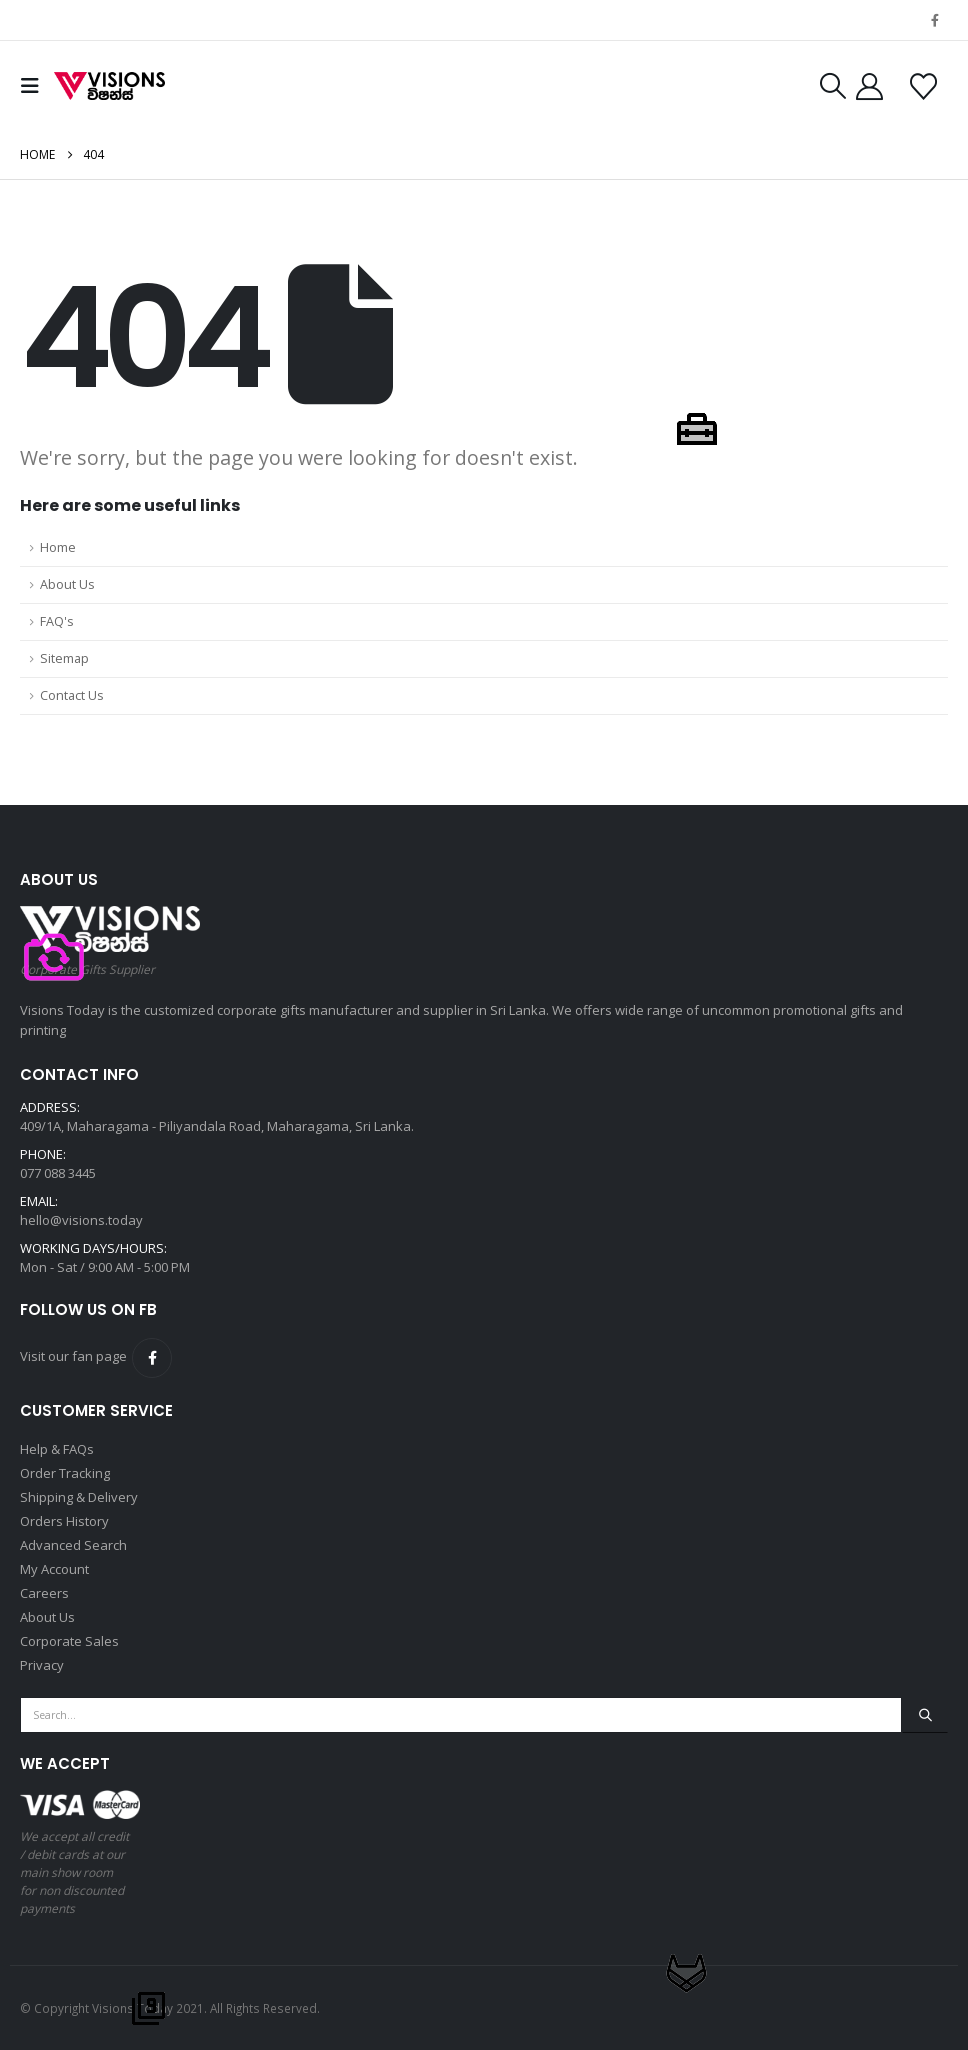 The height and width of the screenshot is (2050, 968). I want to click on switch between front and rear camera, so click(54, 957).